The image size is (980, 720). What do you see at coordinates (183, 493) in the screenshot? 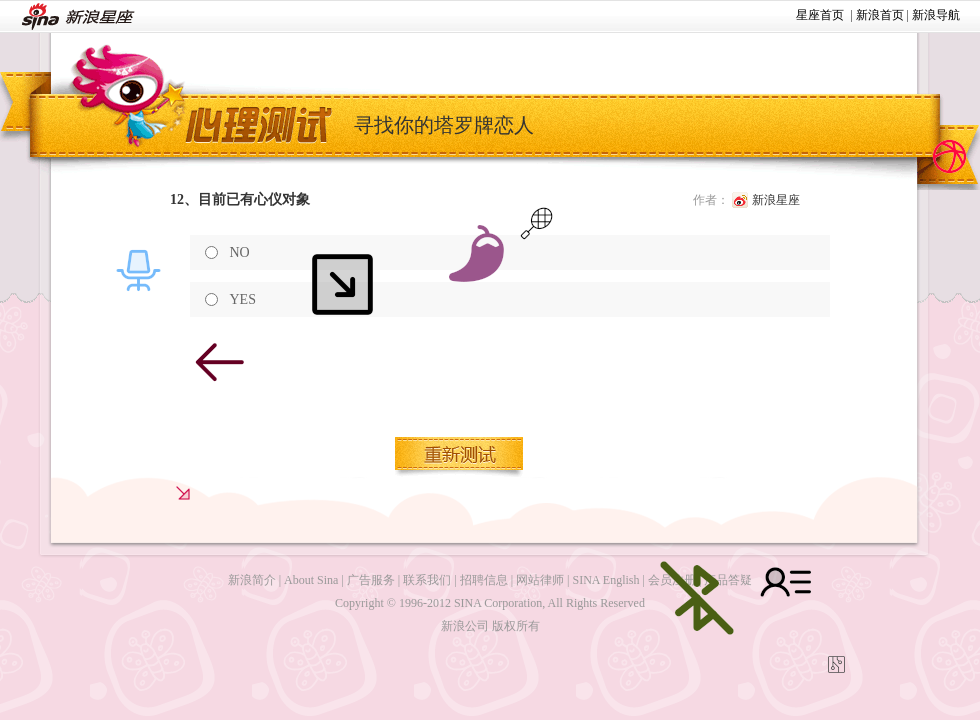
I see `navigate to the next item diagonally` at bounding box center [183, 493].